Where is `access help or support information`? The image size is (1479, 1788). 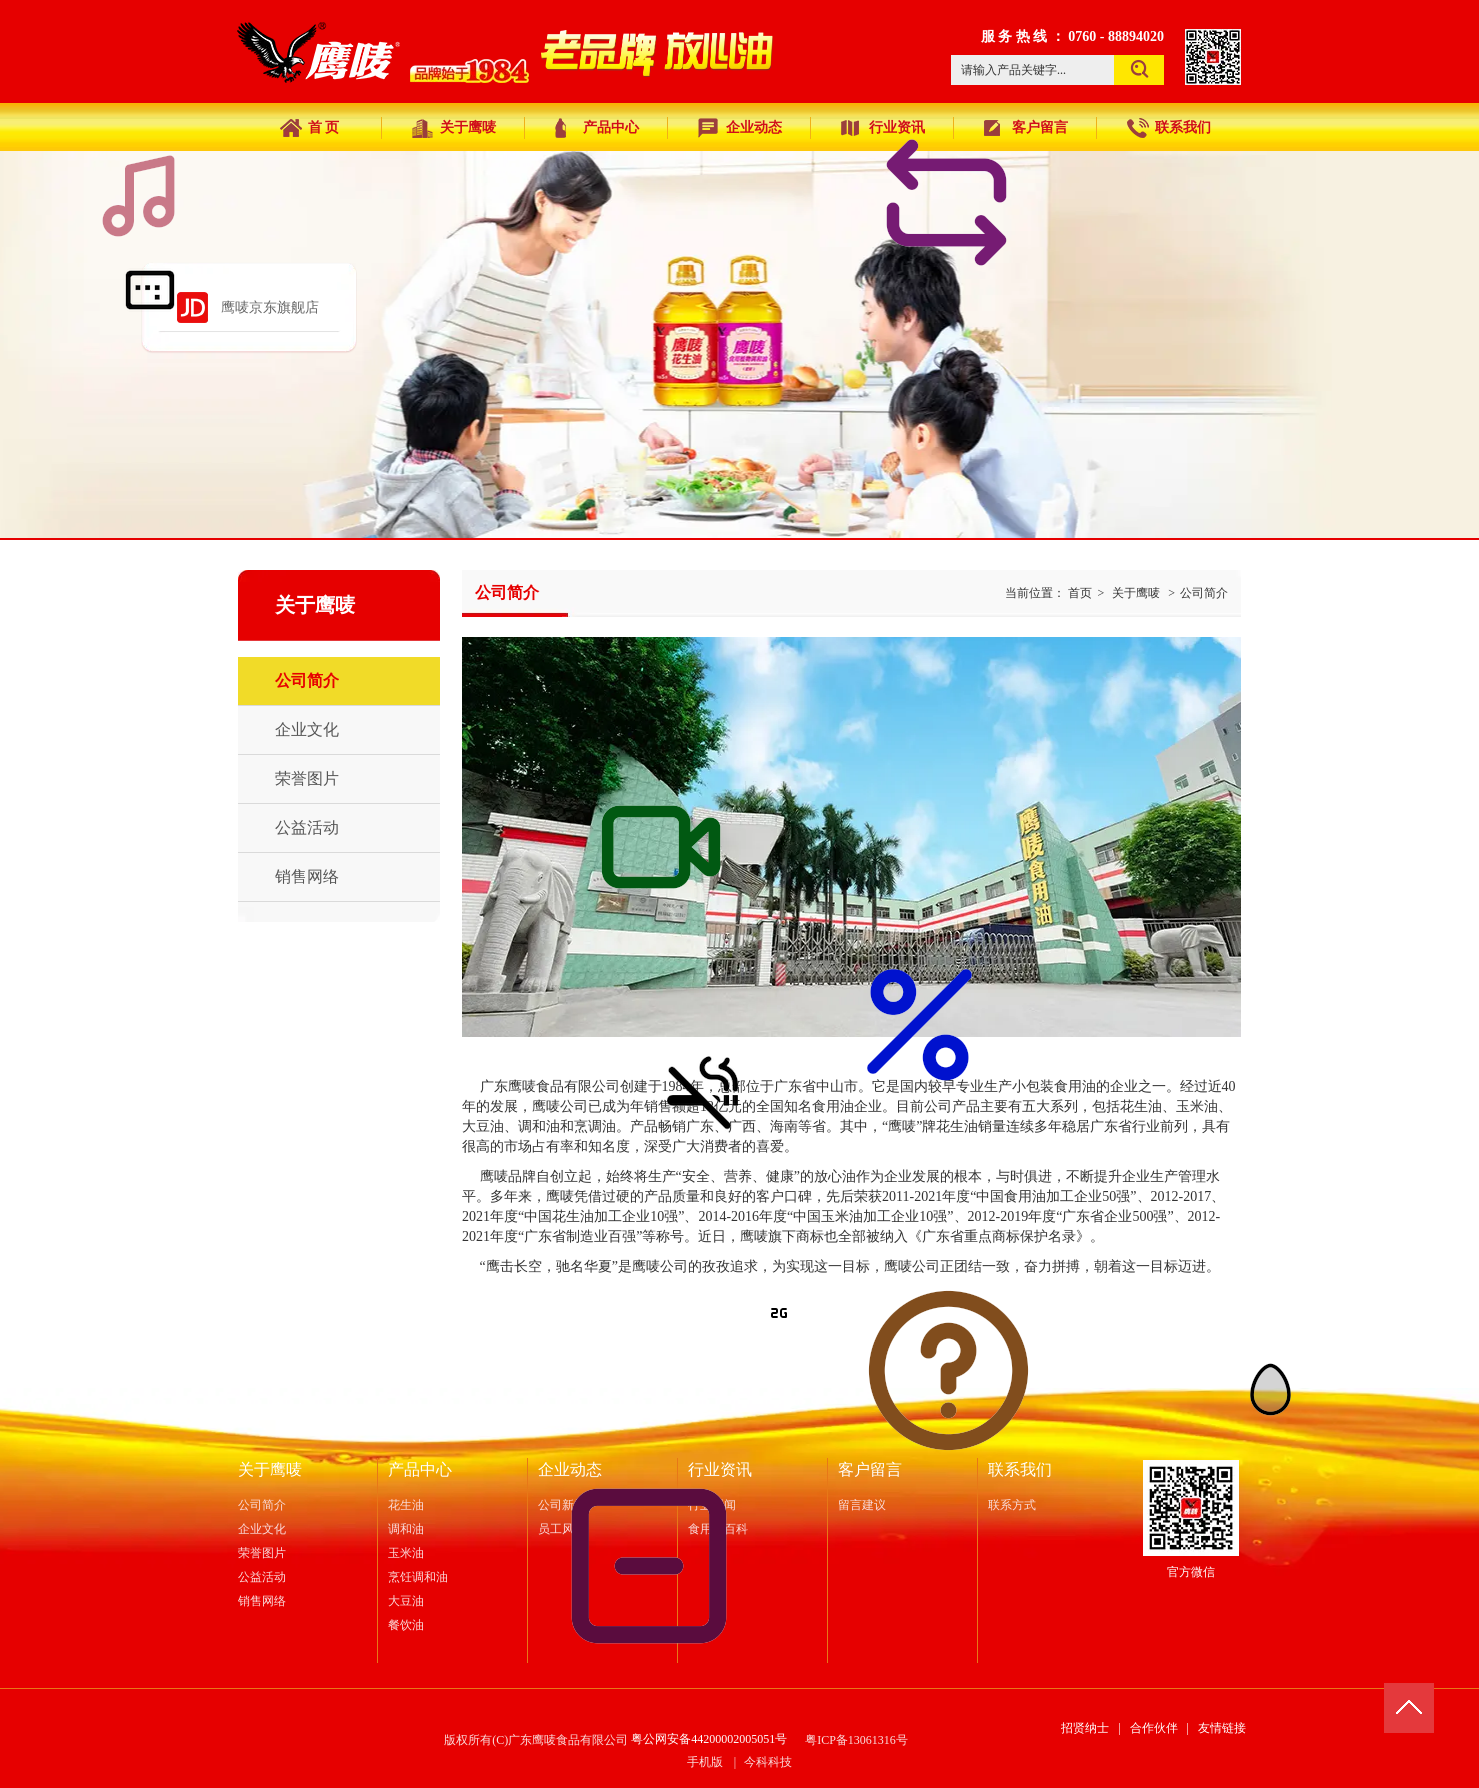 access help or support information is located at coordinates (948, 1370).